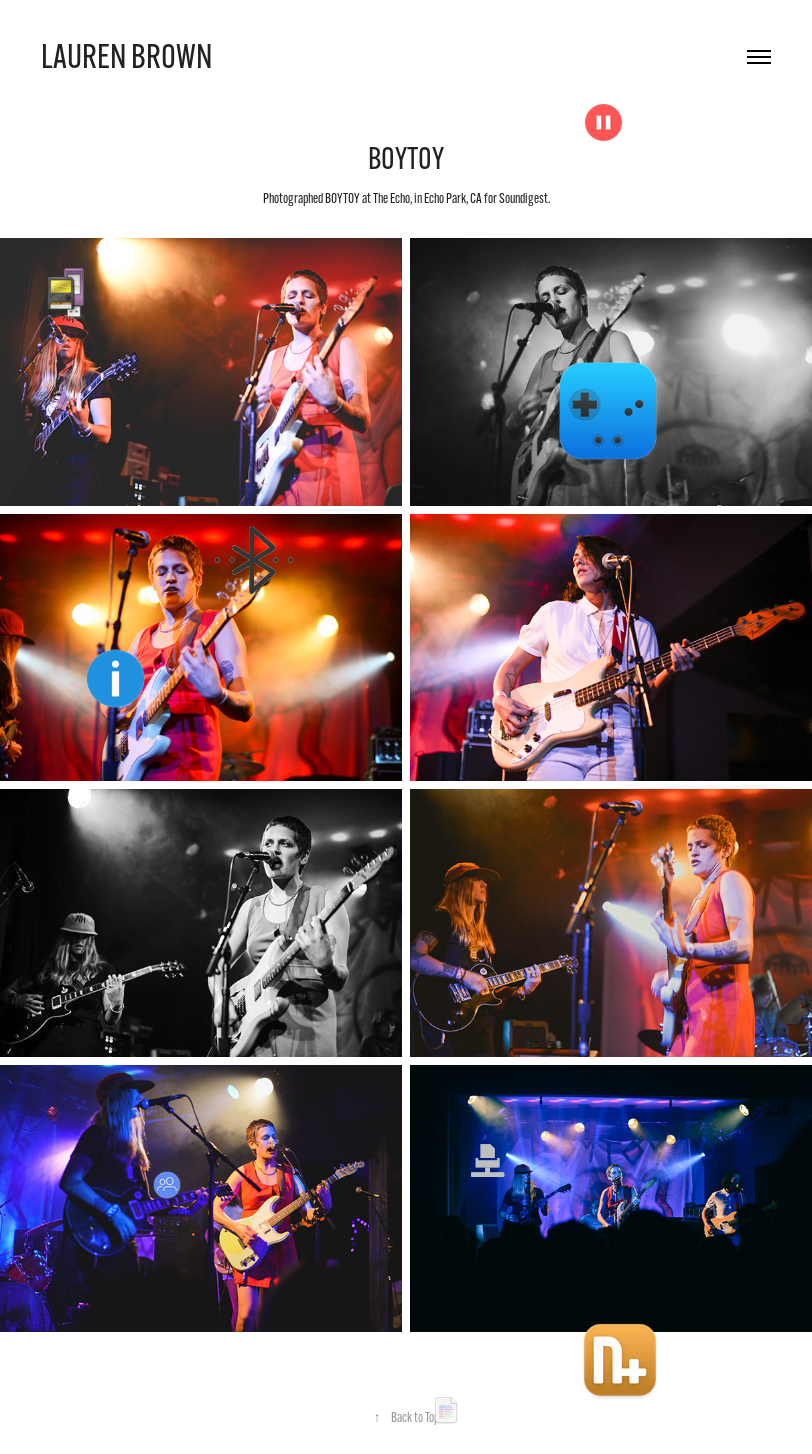 This screenshot has width=812, height=1454. I want to click on switch between user accounts, so click(167, 1185).